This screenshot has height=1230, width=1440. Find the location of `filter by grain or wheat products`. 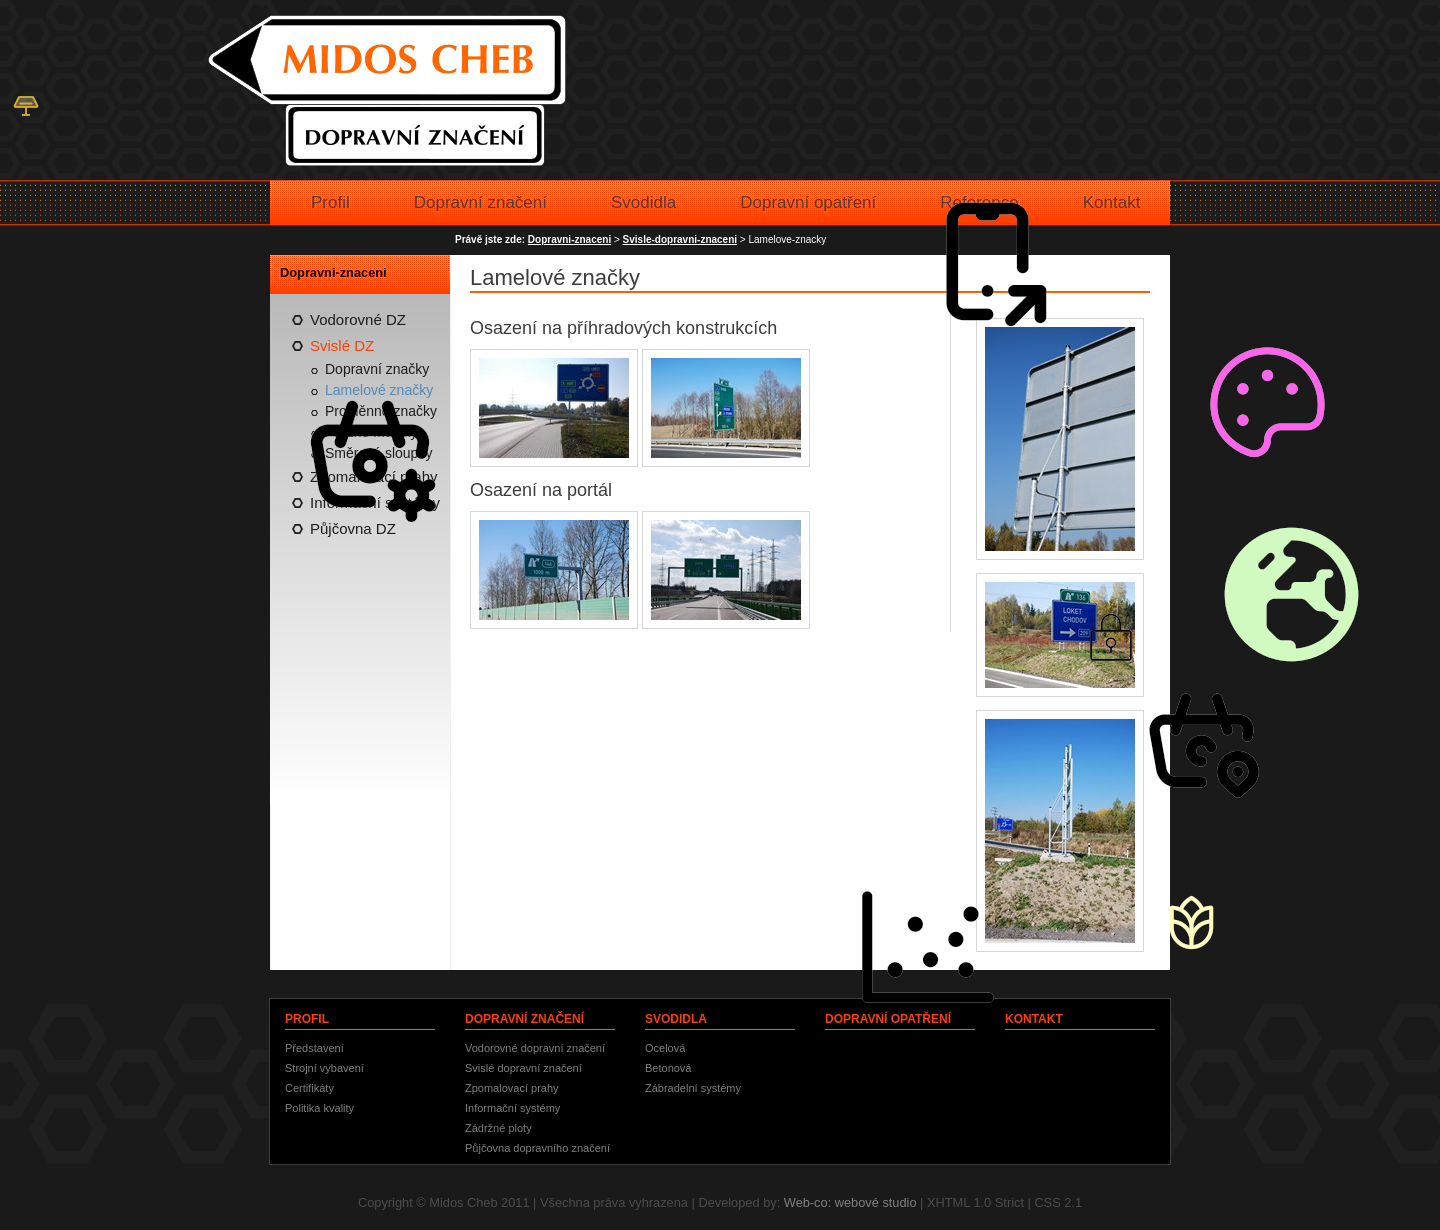

filter by grain or wheat products is located at coordinates (1191, 923).